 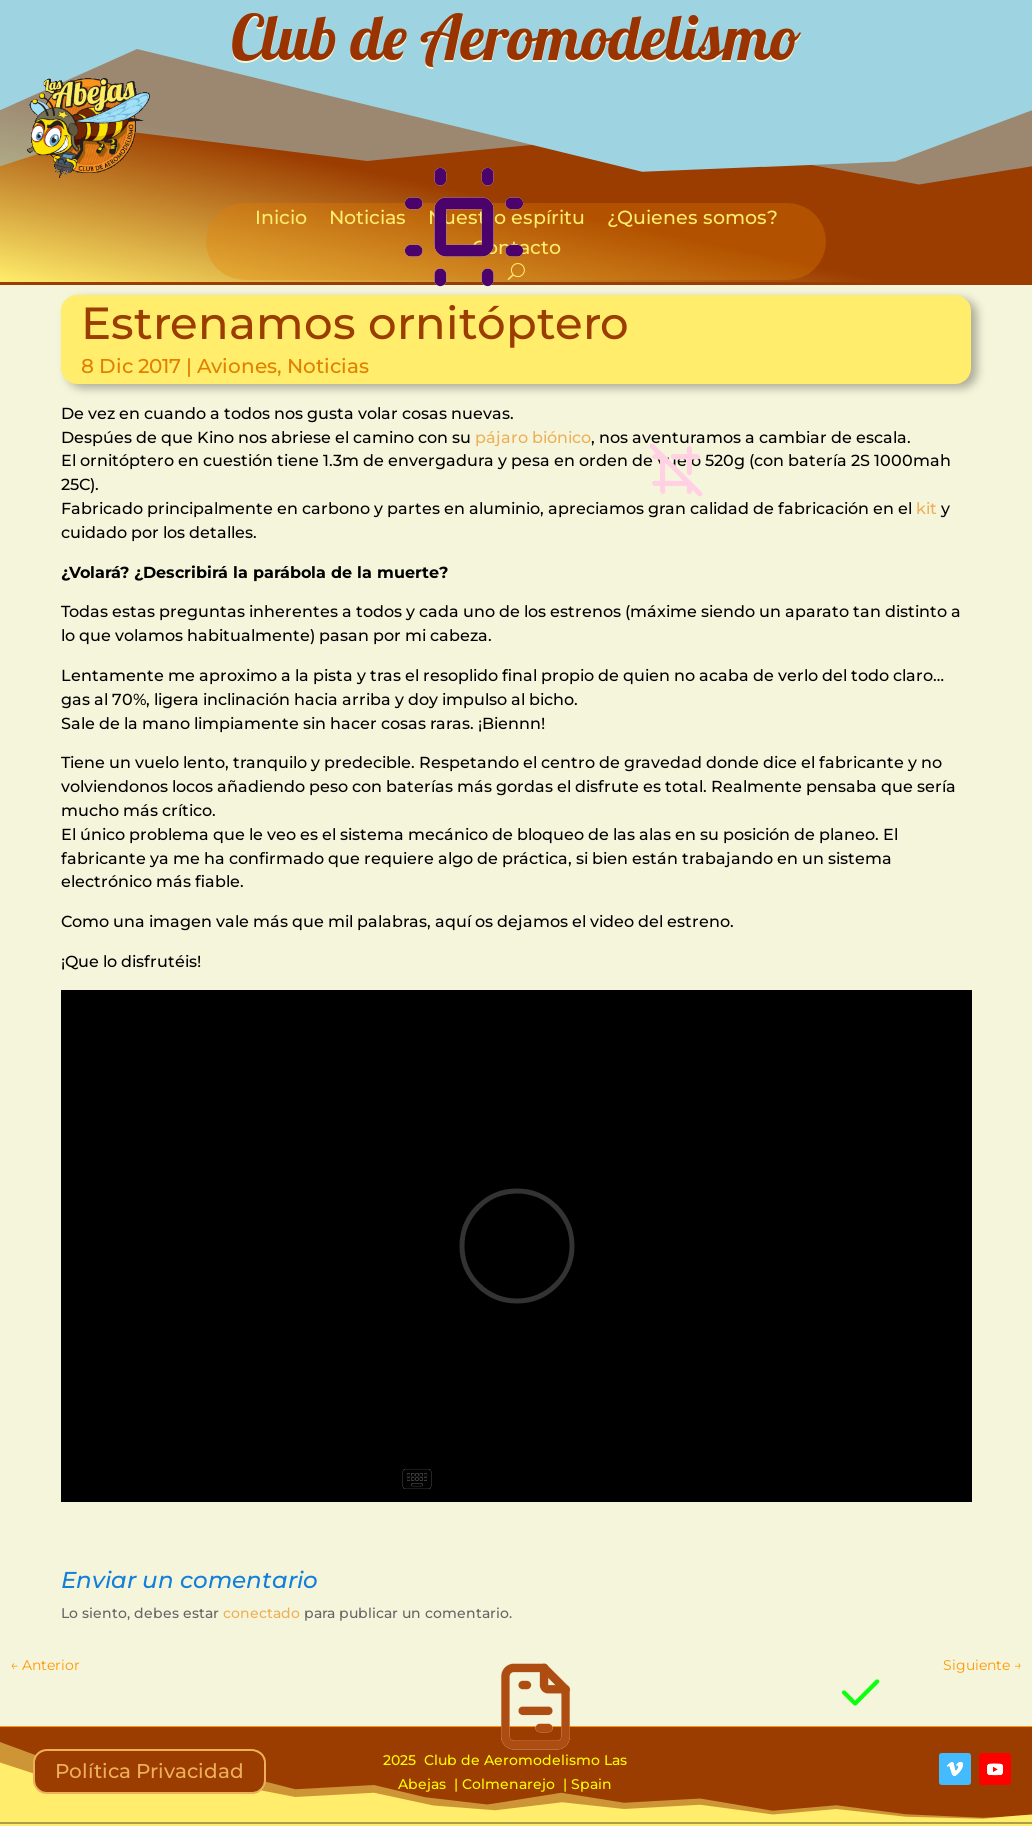 I want to click on disable frame or crop boundaries, so click(x=676, y=470).